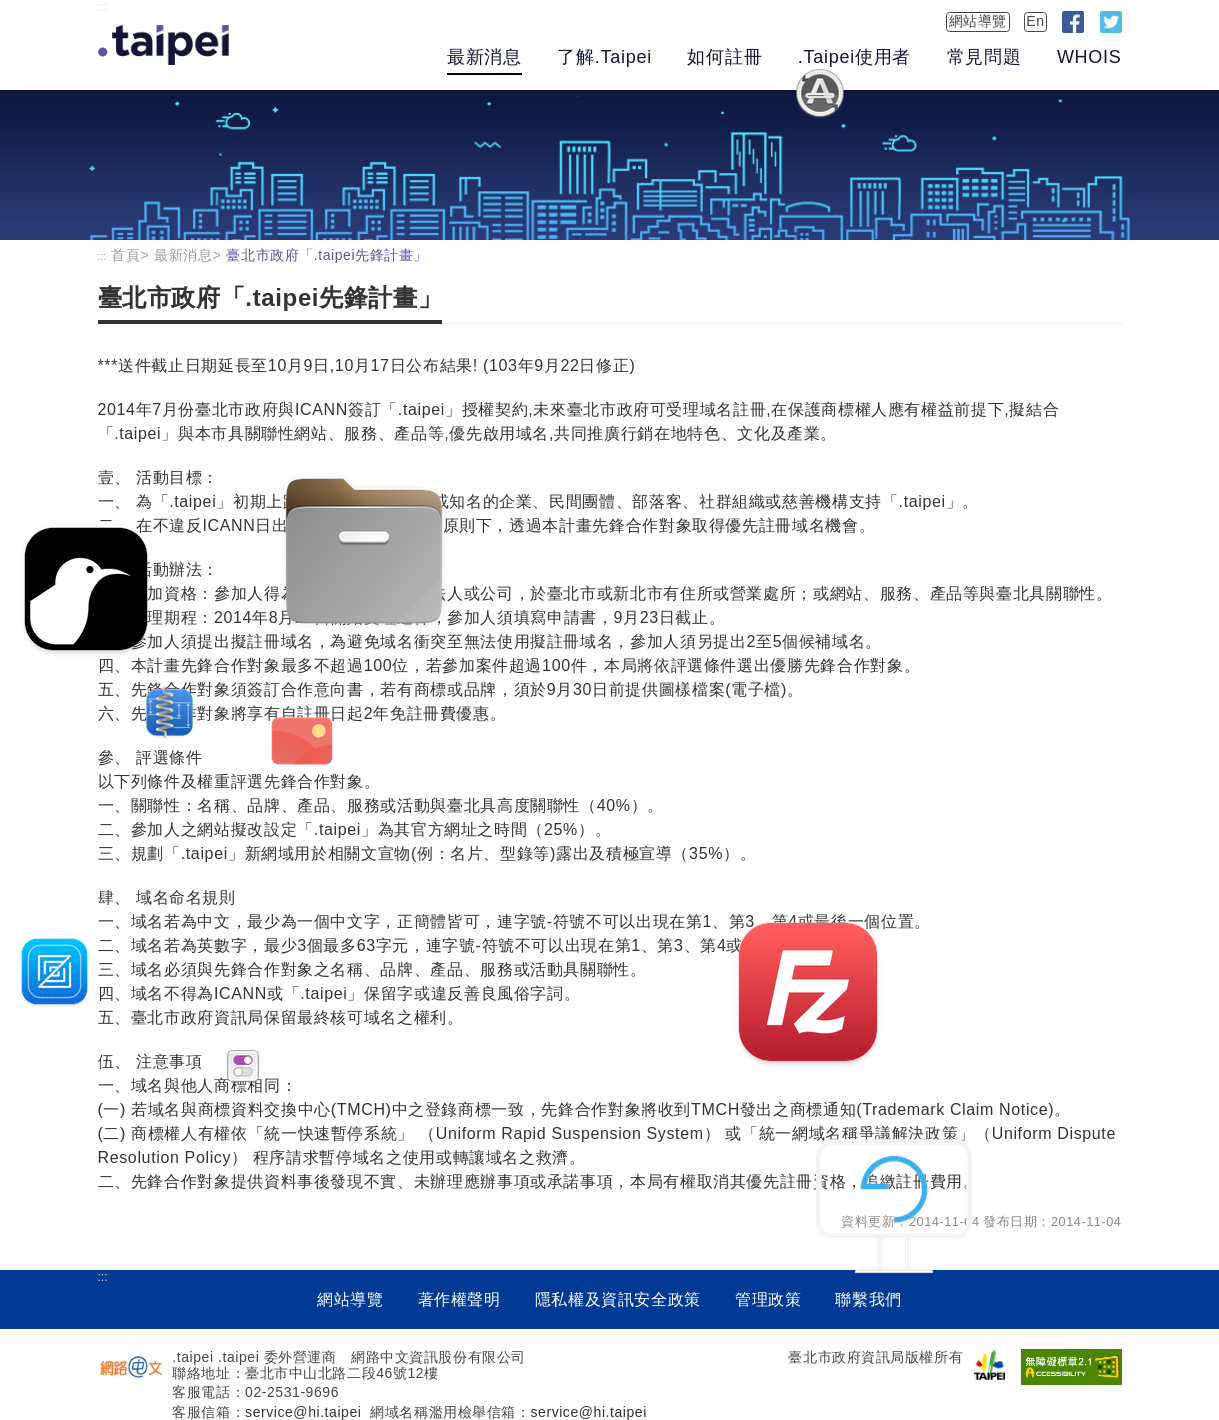 The height and width of the screenshot is (1420, 1219). I want to click on open desktop preferences or settings, so click(243, 1066).